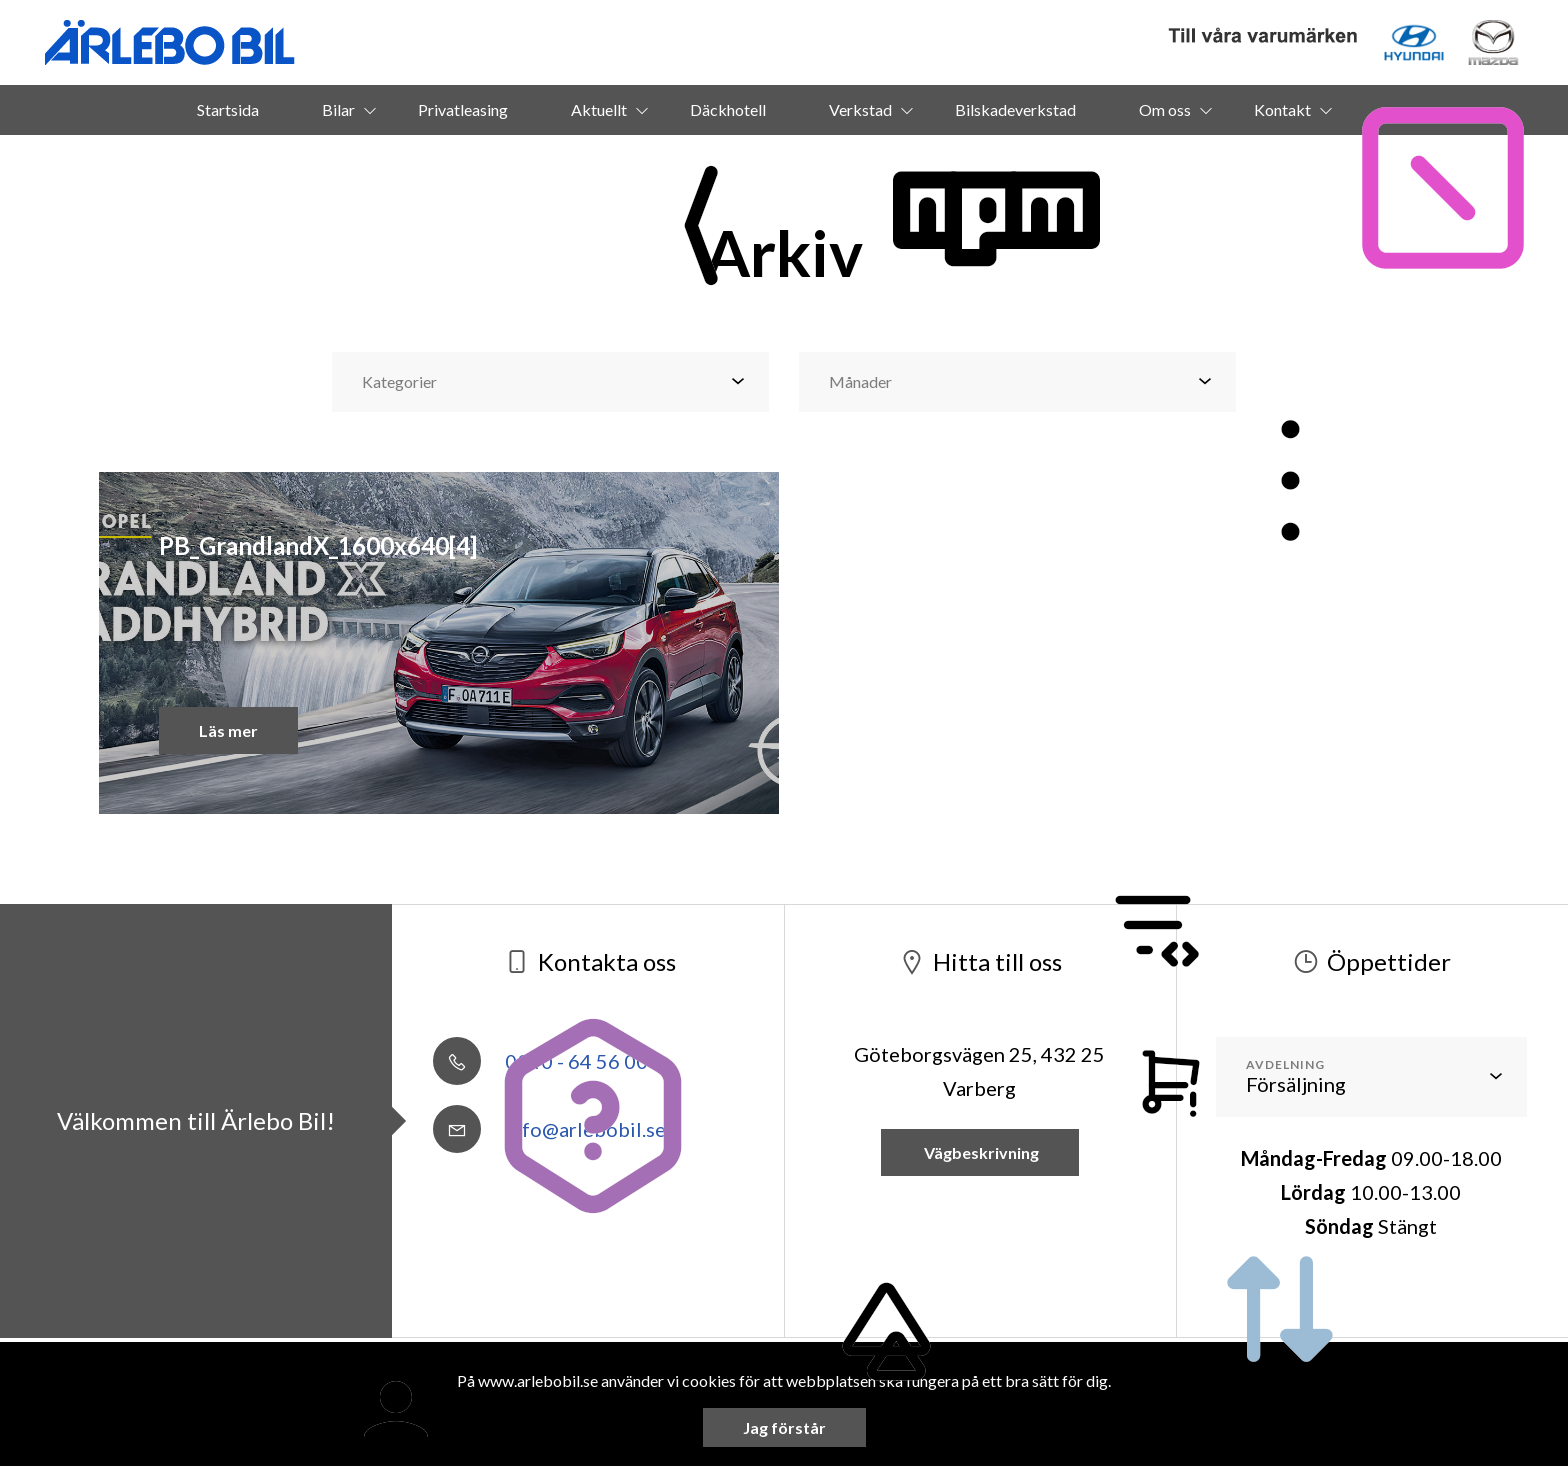  I want to click on npm package manager logo, so click(996, 214).